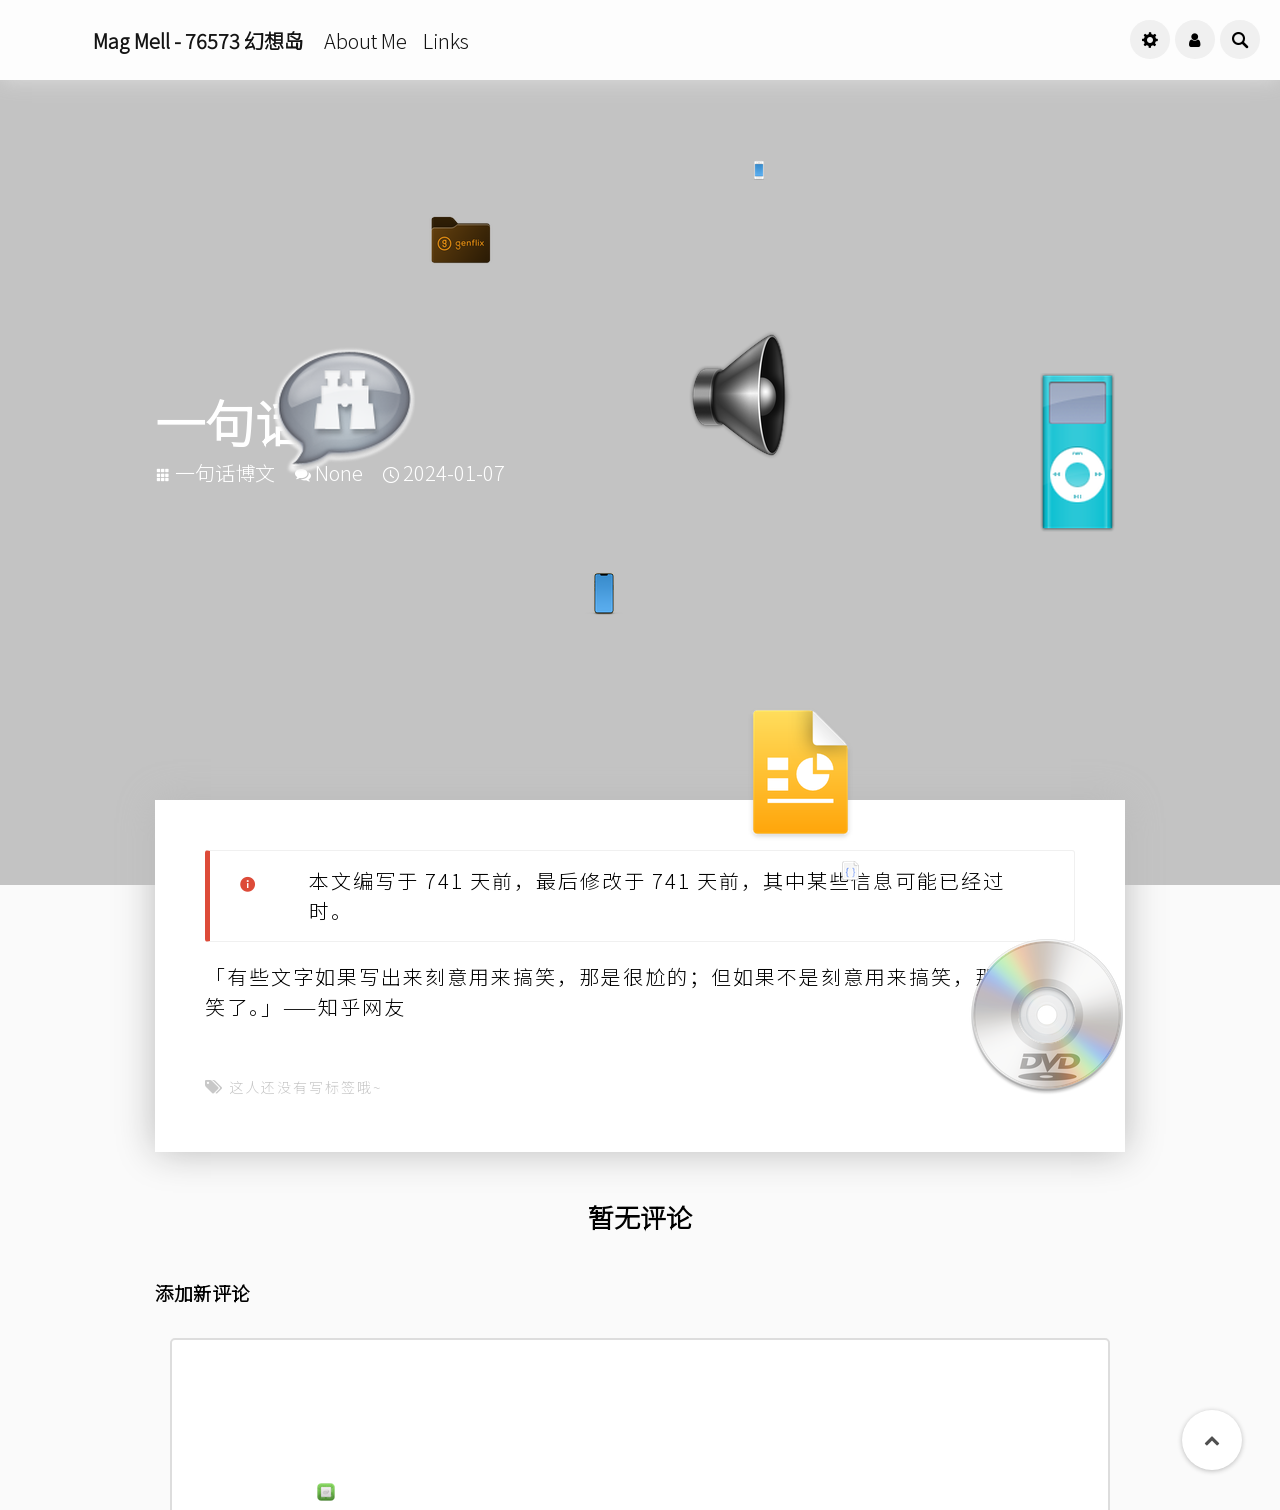  What do you see at coordinates (604, 594) in the screenshot?
I see `iPhone 14 device icon` at bounding box center [604, 594].